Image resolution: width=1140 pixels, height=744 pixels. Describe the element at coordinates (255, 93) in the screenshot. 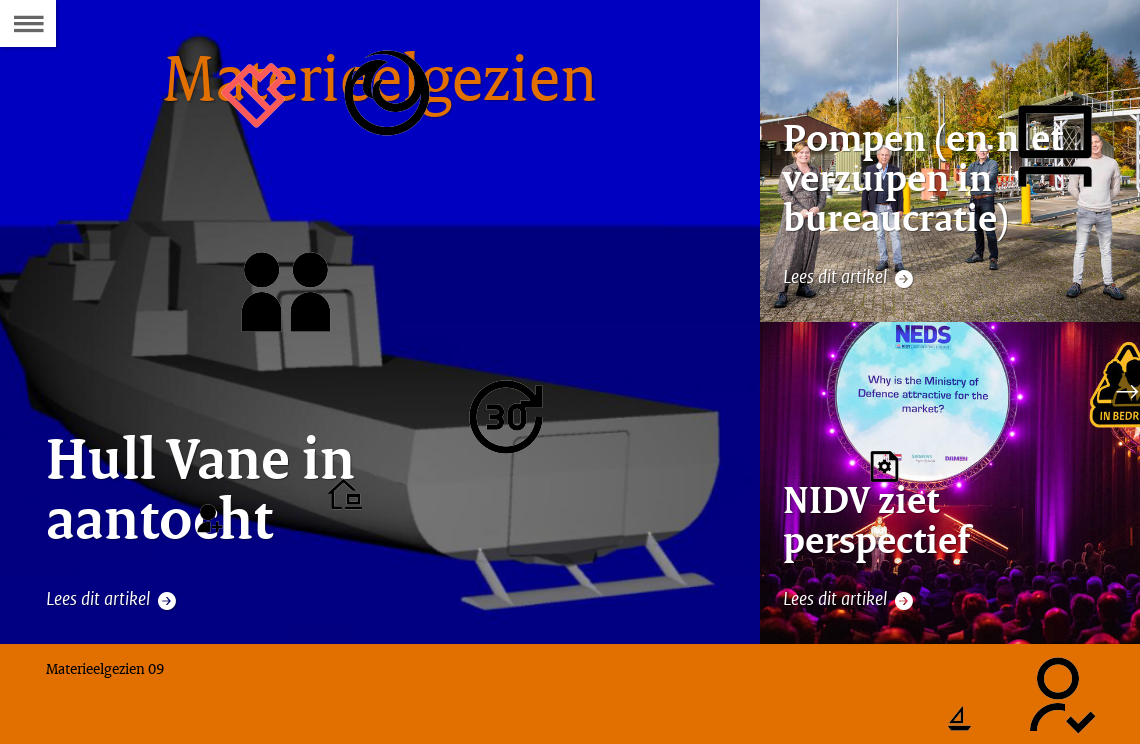

I see `access brush or painting tools` at that location.